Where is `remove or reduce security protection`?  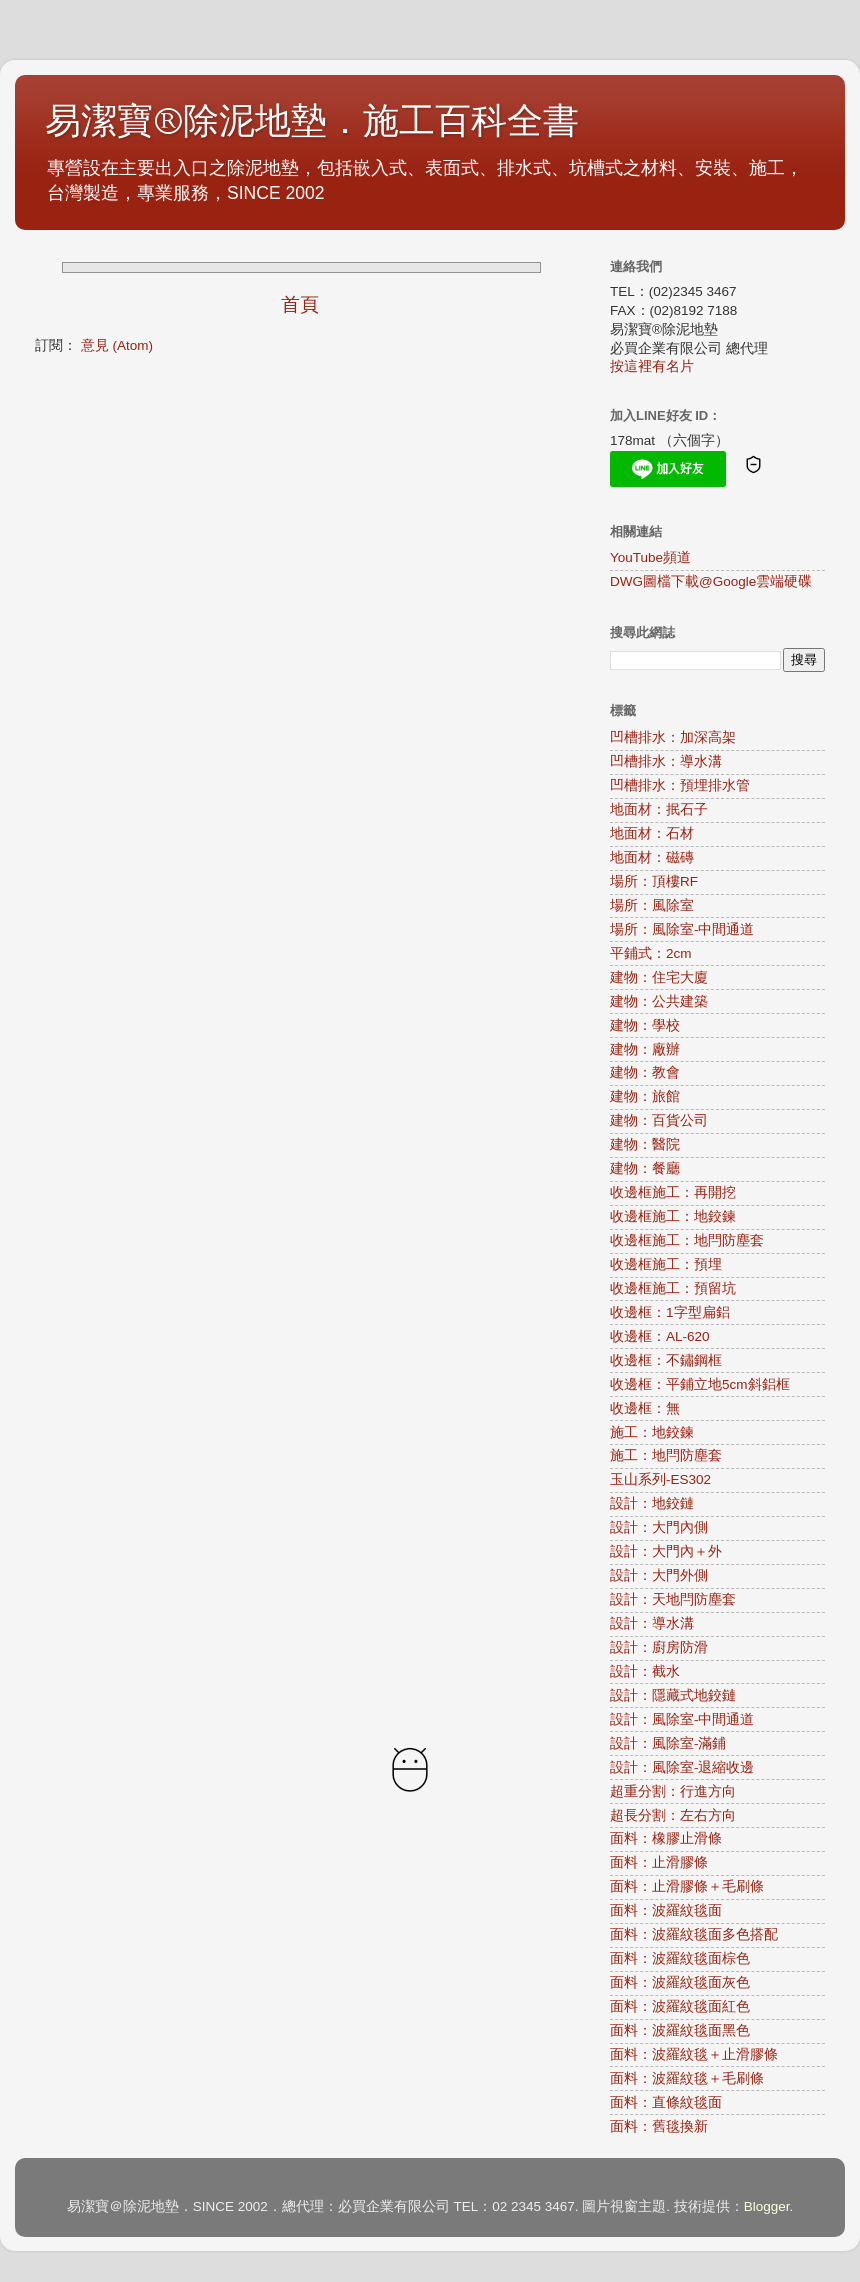 remove or reduce security protection is located at coordinates (753, 464).